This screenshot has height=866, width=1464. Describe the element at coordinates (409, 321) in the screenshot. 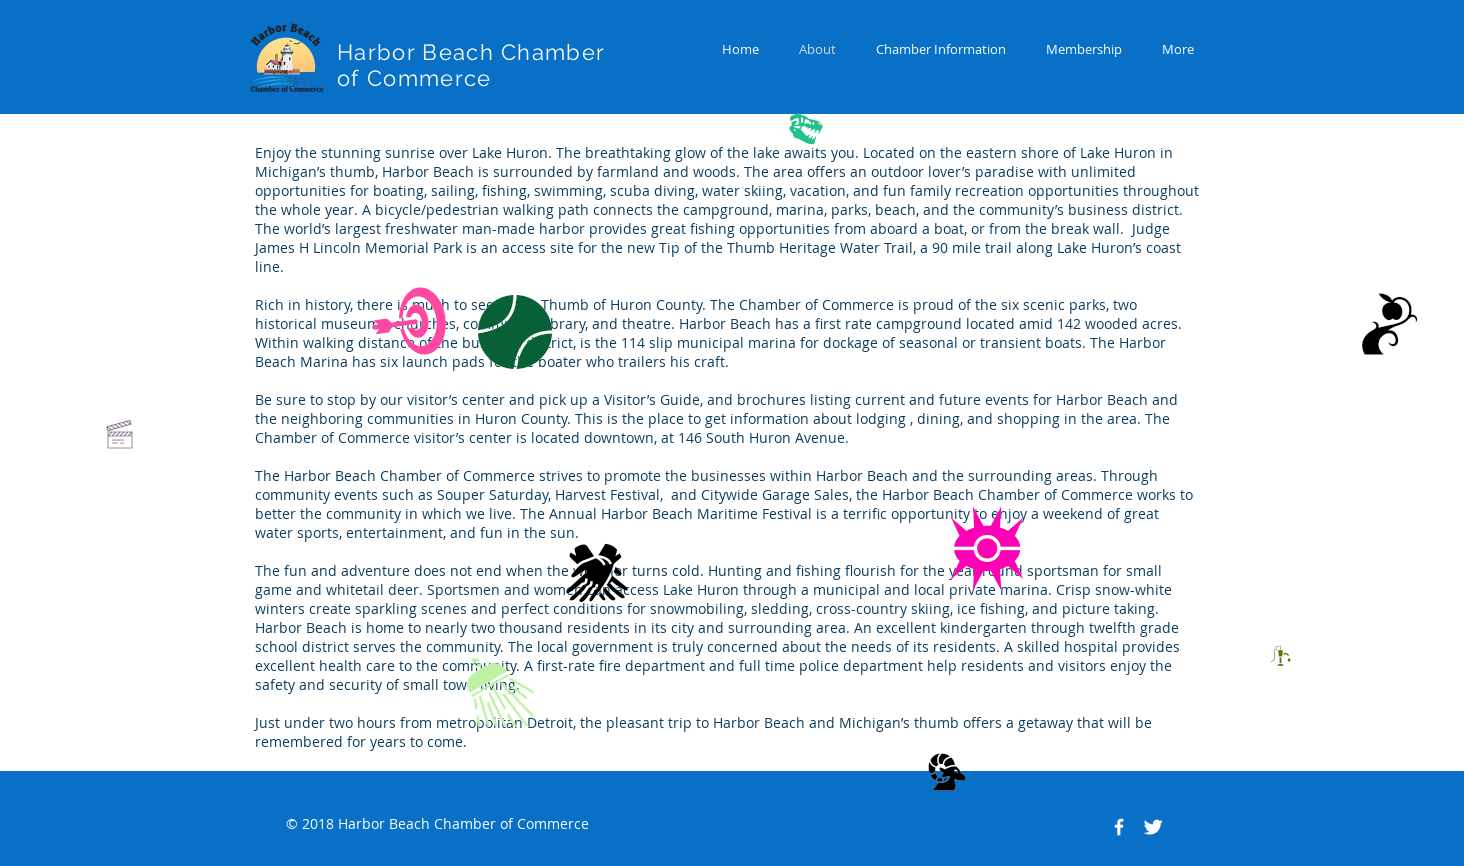

I see `set or view your goals` at that location.